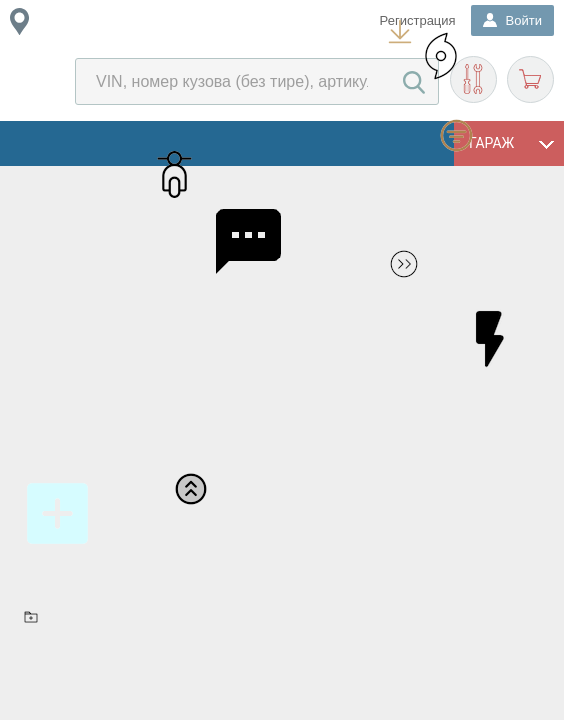  Describe the element at coordinates (248, 241) in the screenshot. I see `open text messages` at that location.